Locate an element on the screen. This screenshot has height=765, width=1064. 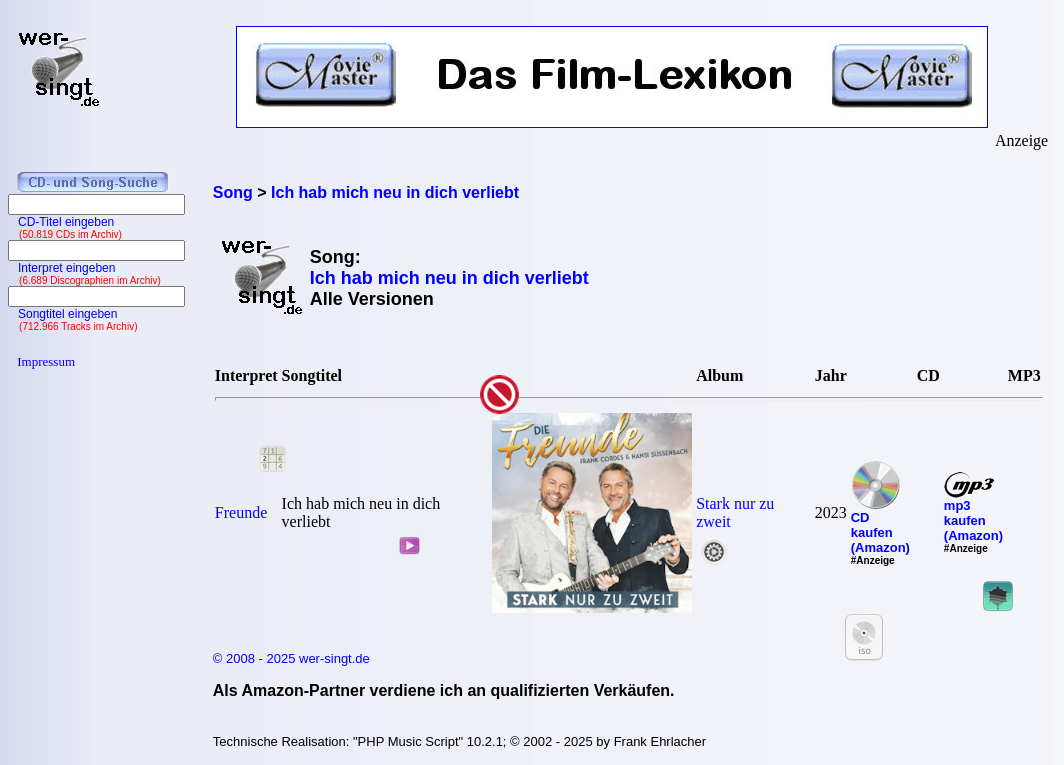
launch gnome mines game is located at coordinates (998, 596).